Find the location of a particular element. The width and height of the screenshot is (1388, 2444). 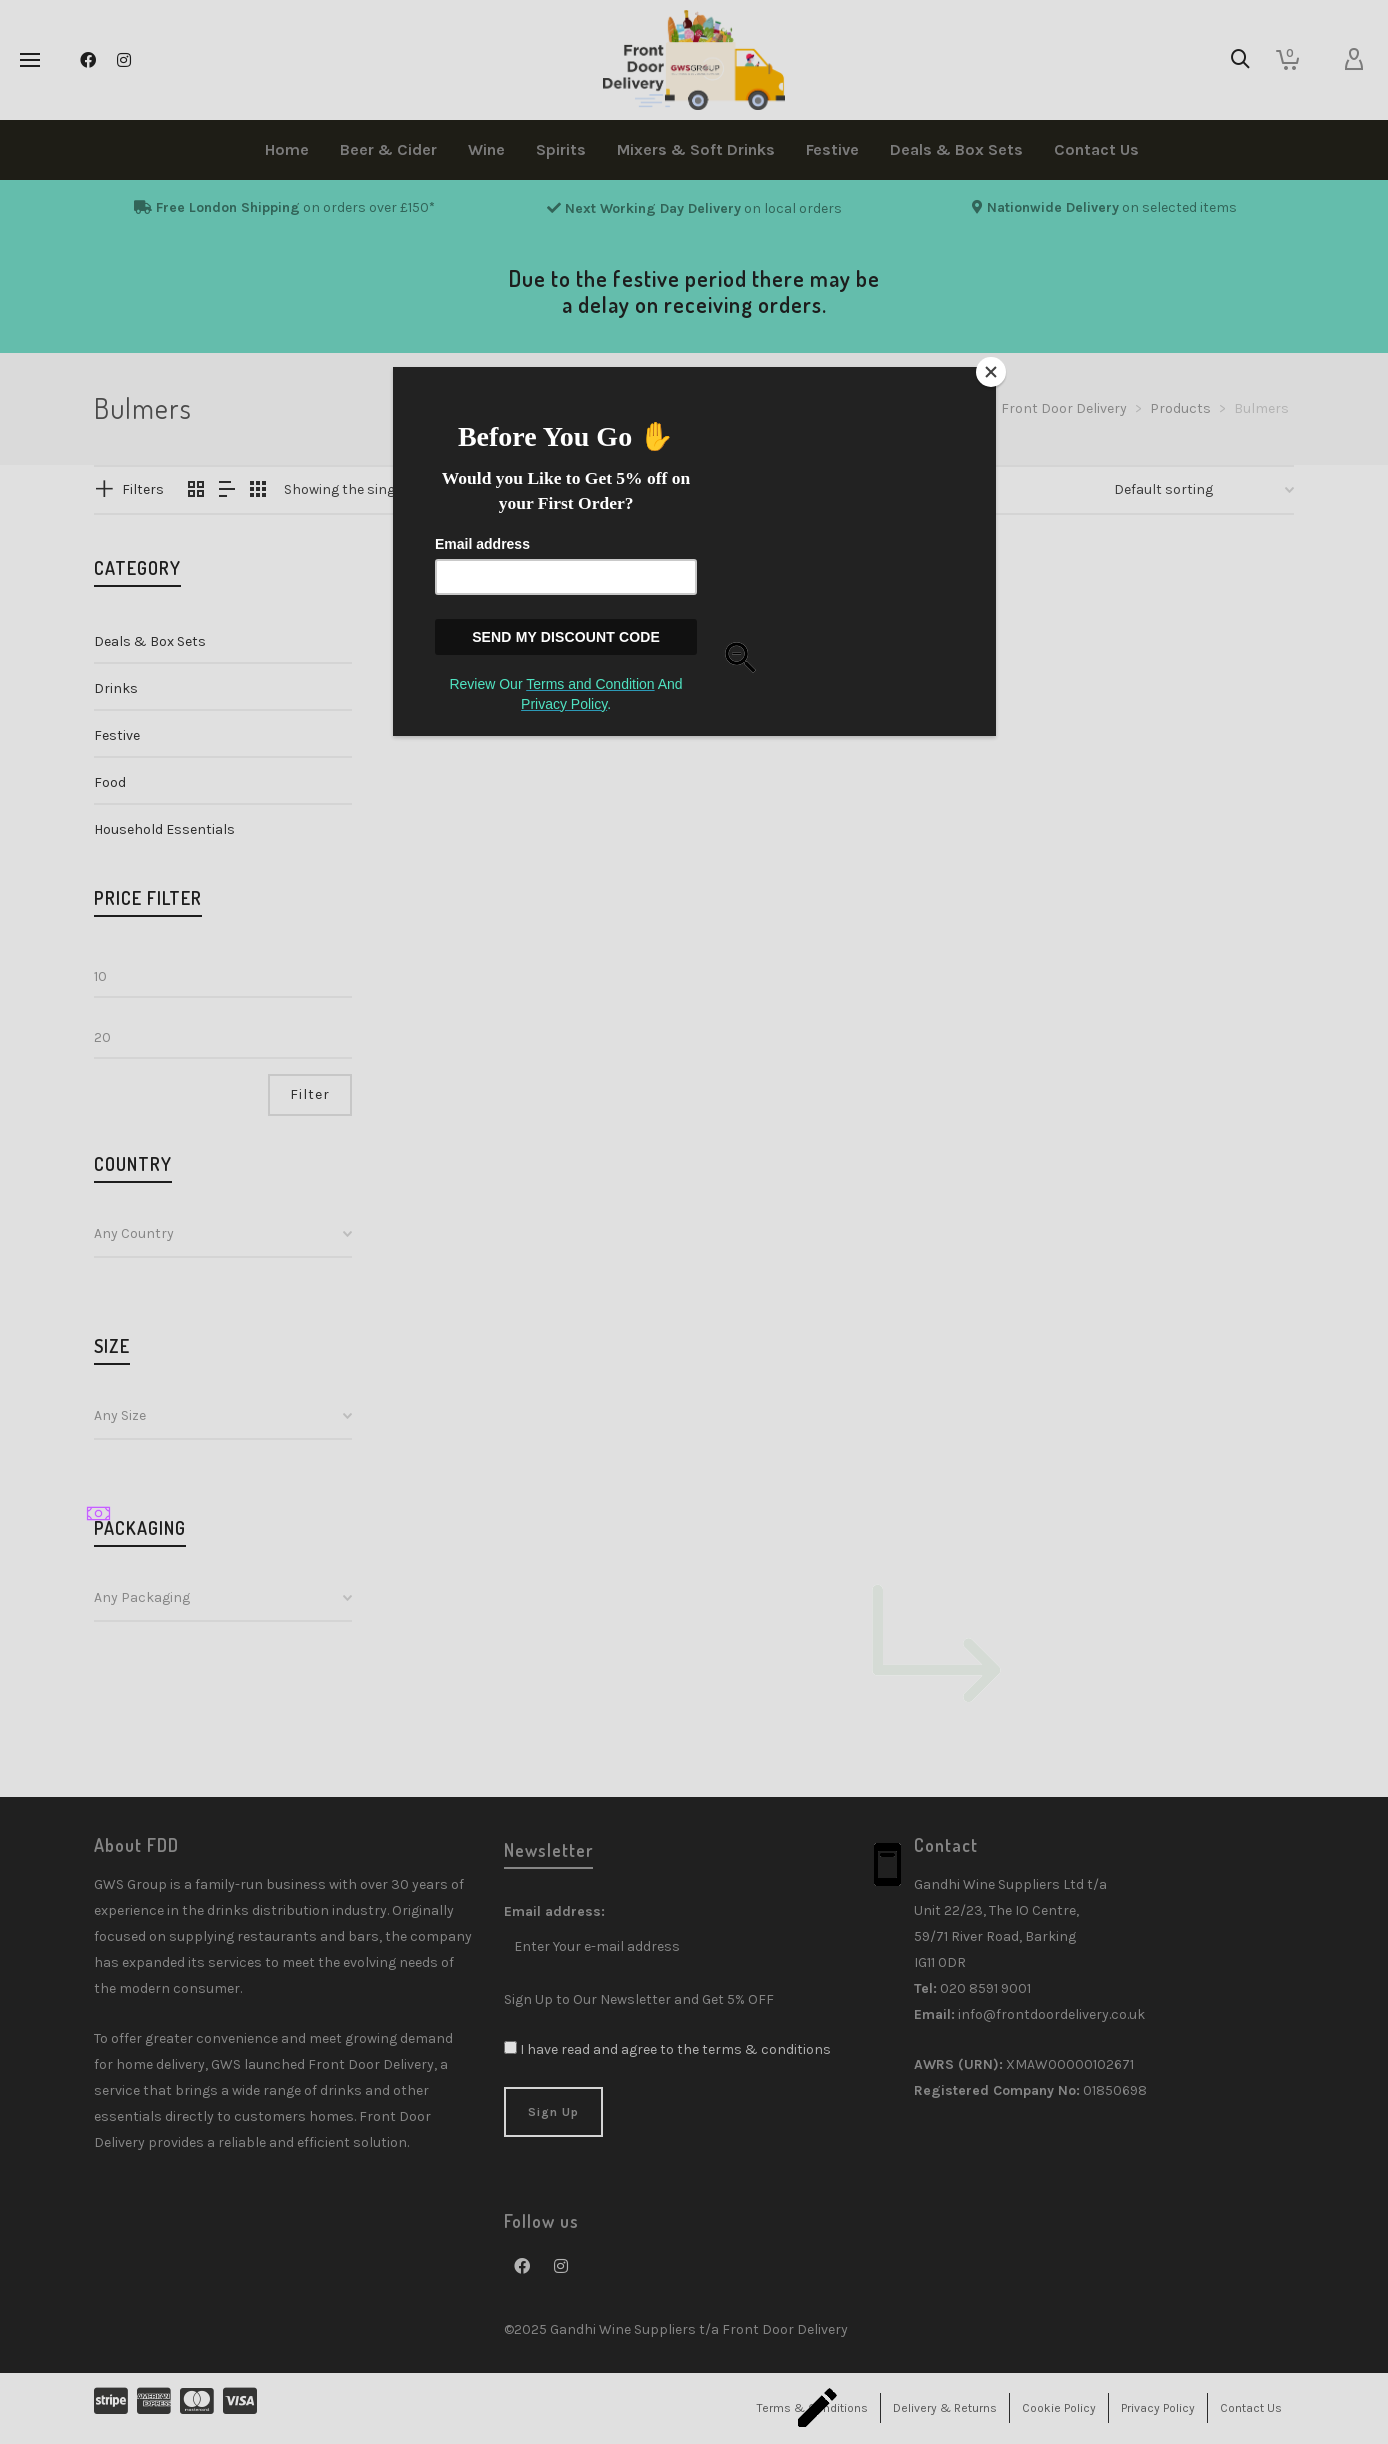

view account balance or funds is located at coordinates (98, 1513).